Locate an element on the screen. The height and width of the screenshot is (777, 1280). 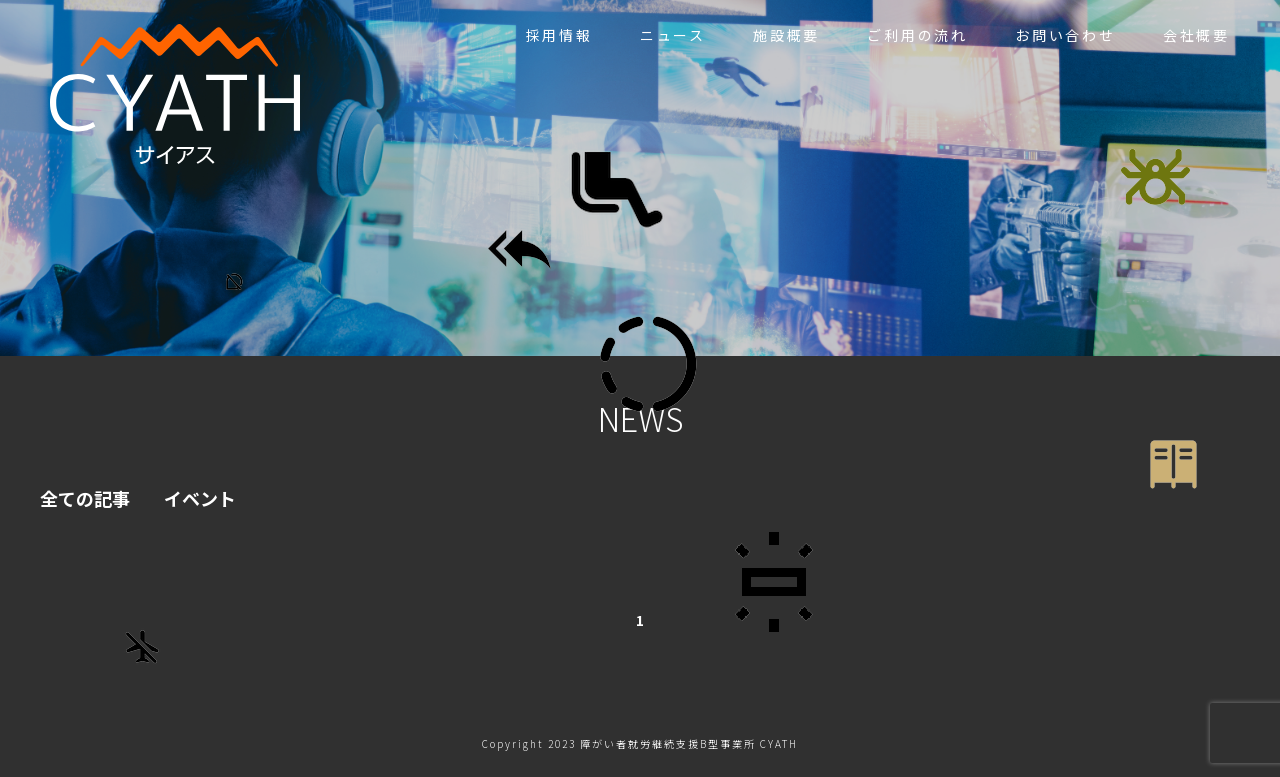
reply to all recipients of a message is located at coordinates (519, 248).